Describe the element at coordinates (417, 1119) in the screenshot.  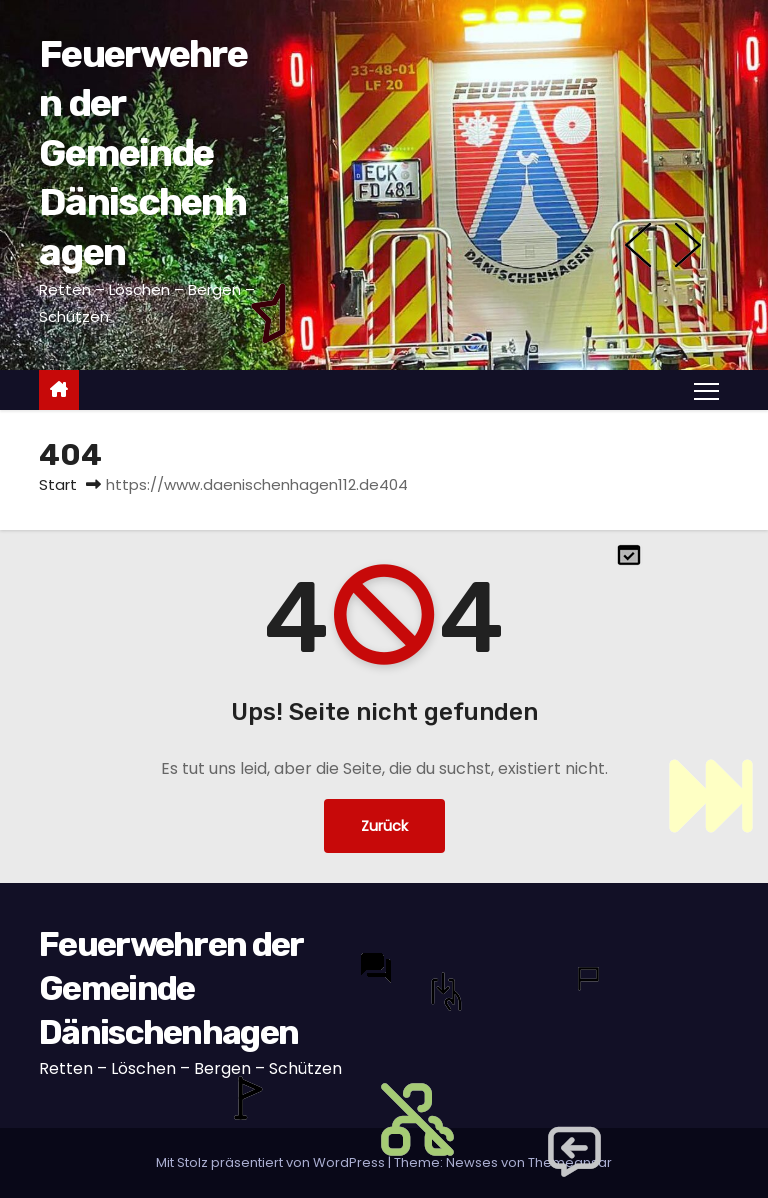
I see `disable site structure view` at that location.